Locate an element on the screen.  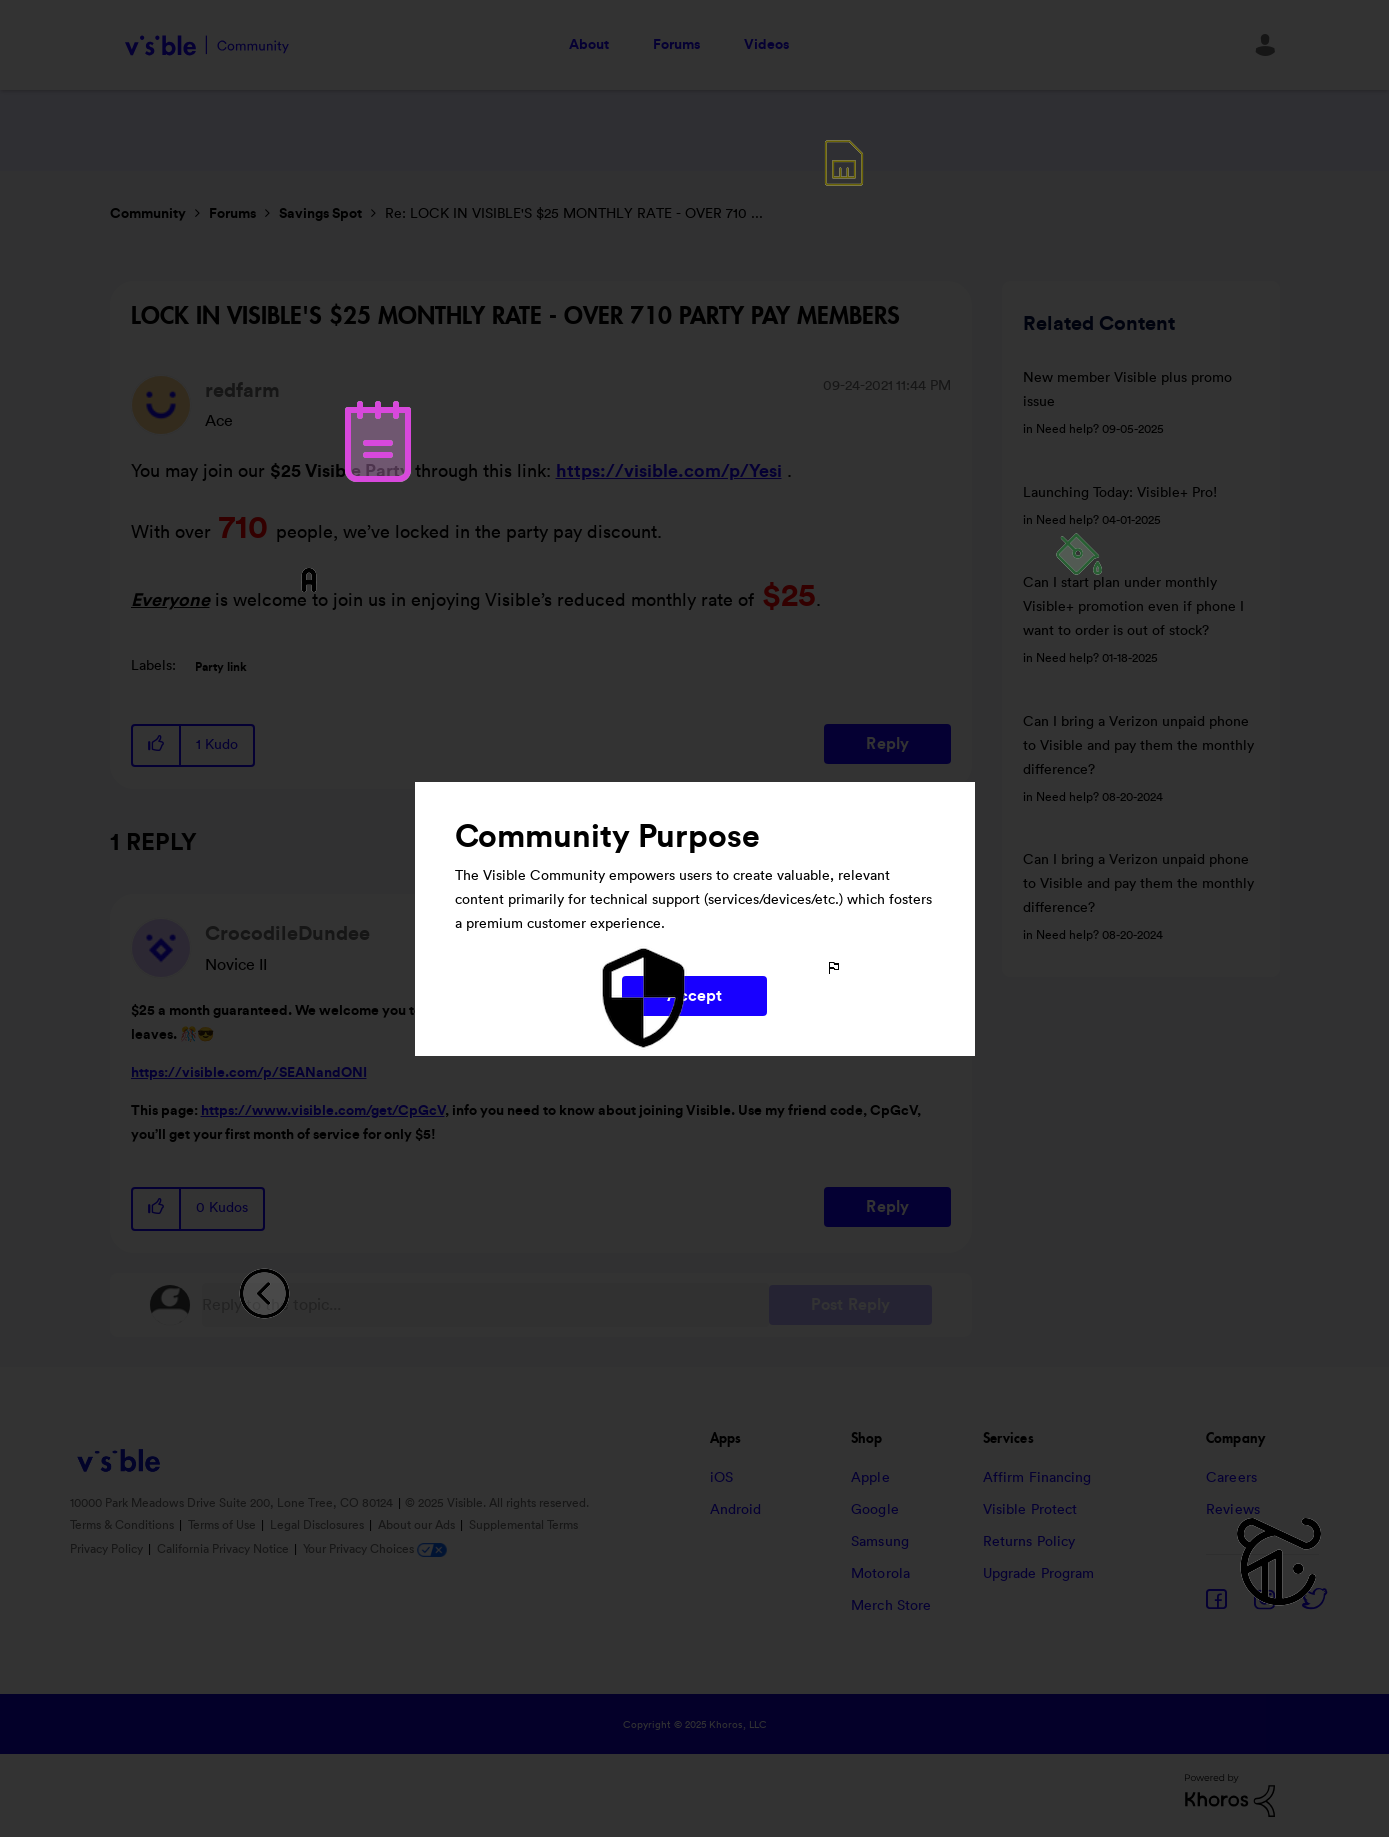
manage sim card settings is located at coordinates (844, 163).